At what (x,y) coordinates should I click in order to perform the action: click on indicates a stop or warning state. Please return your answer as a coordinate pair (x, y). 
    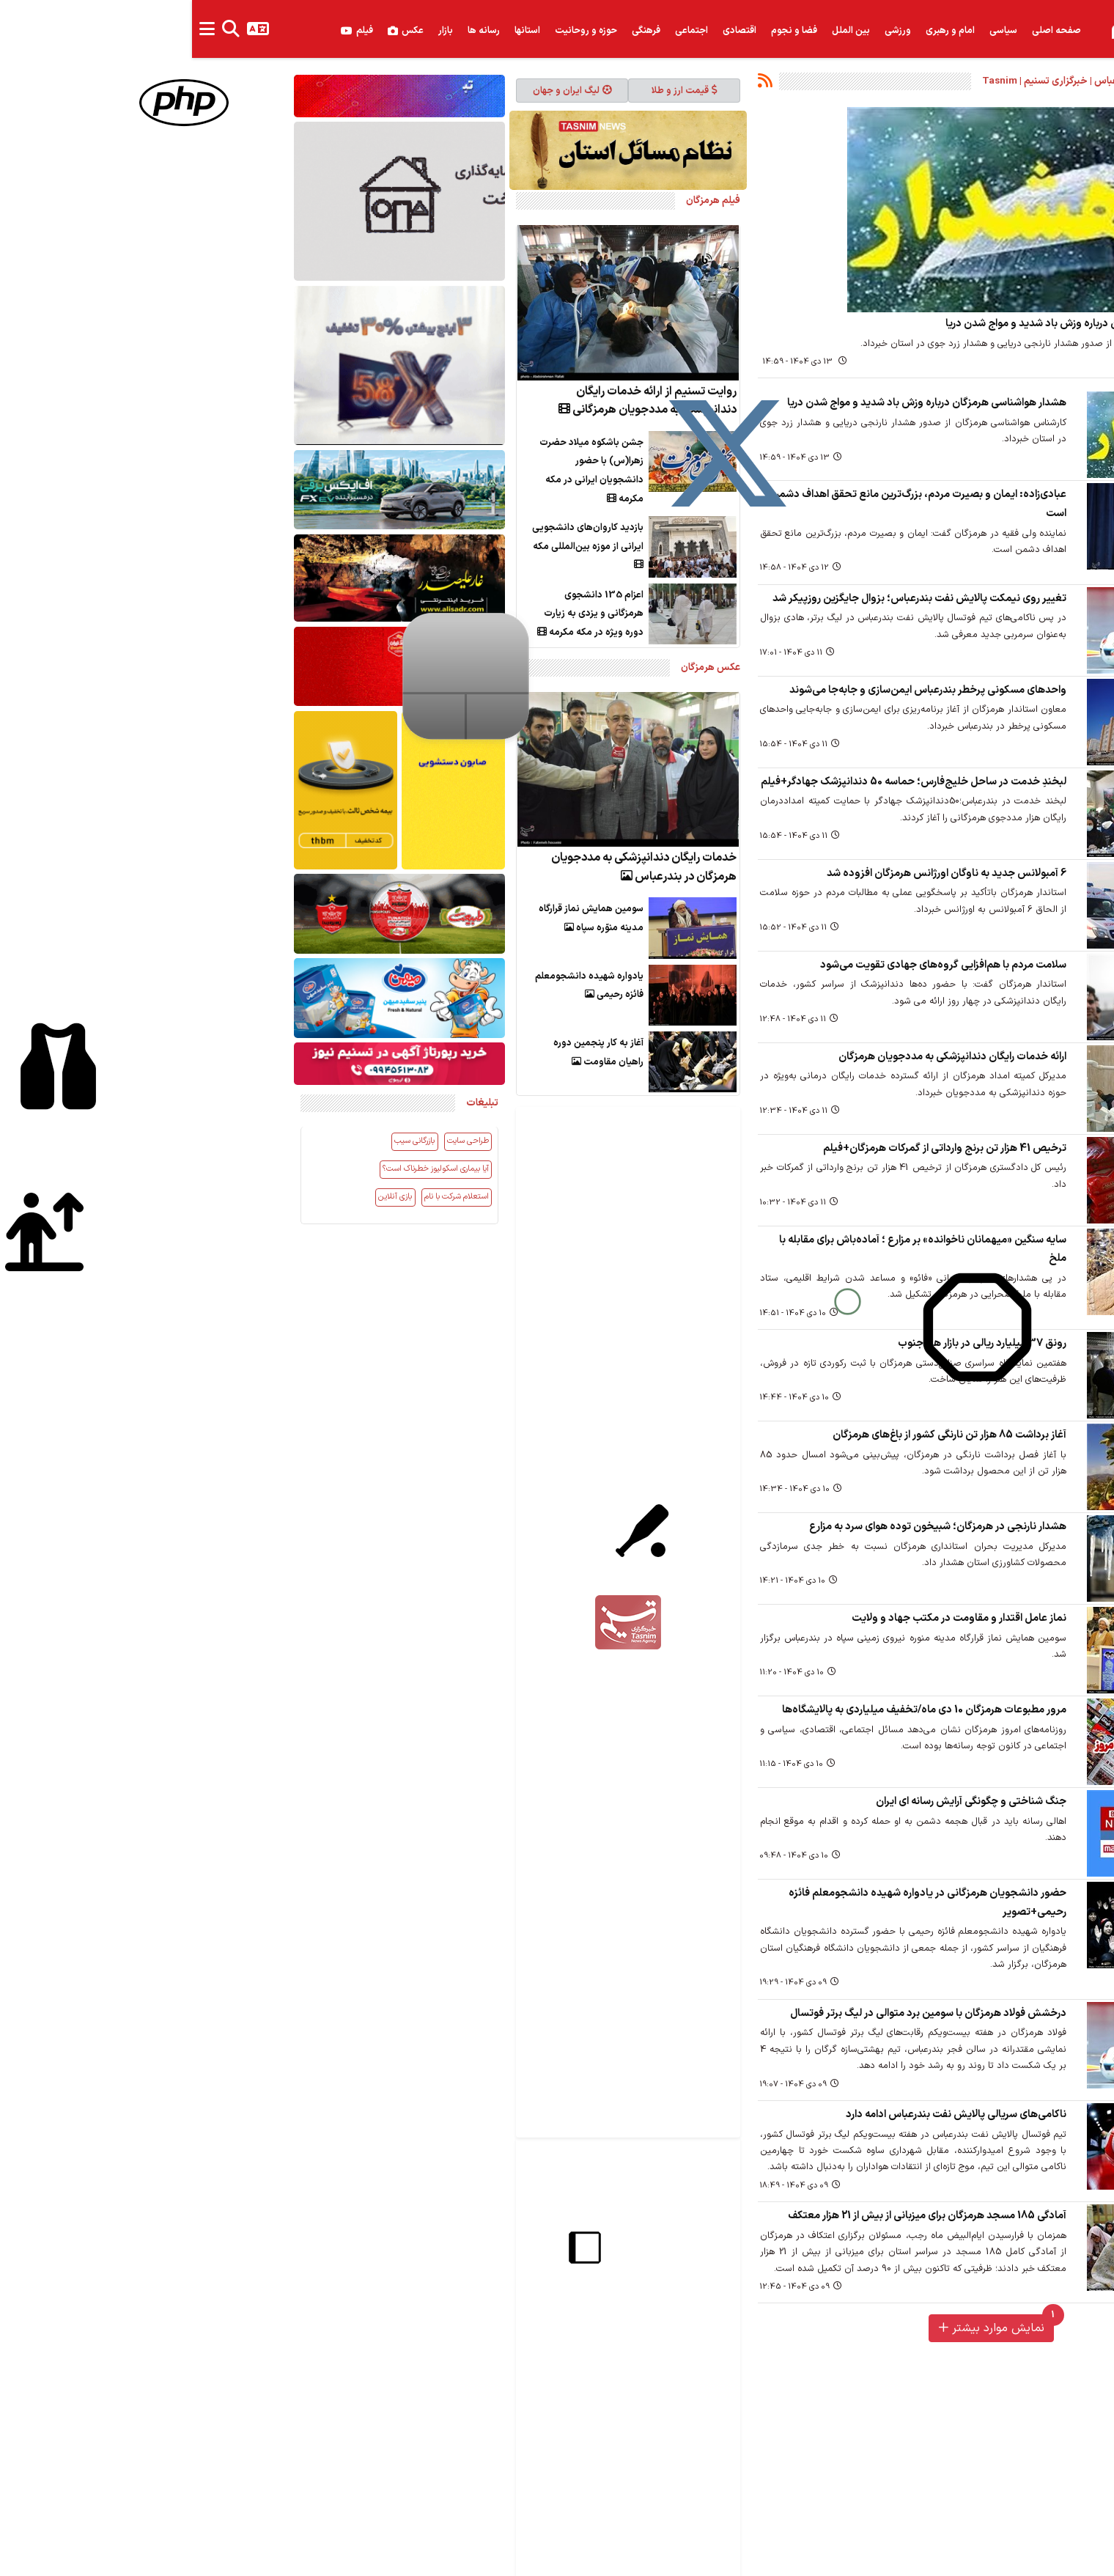
    Looking at the image, I should click on (977, 1327).